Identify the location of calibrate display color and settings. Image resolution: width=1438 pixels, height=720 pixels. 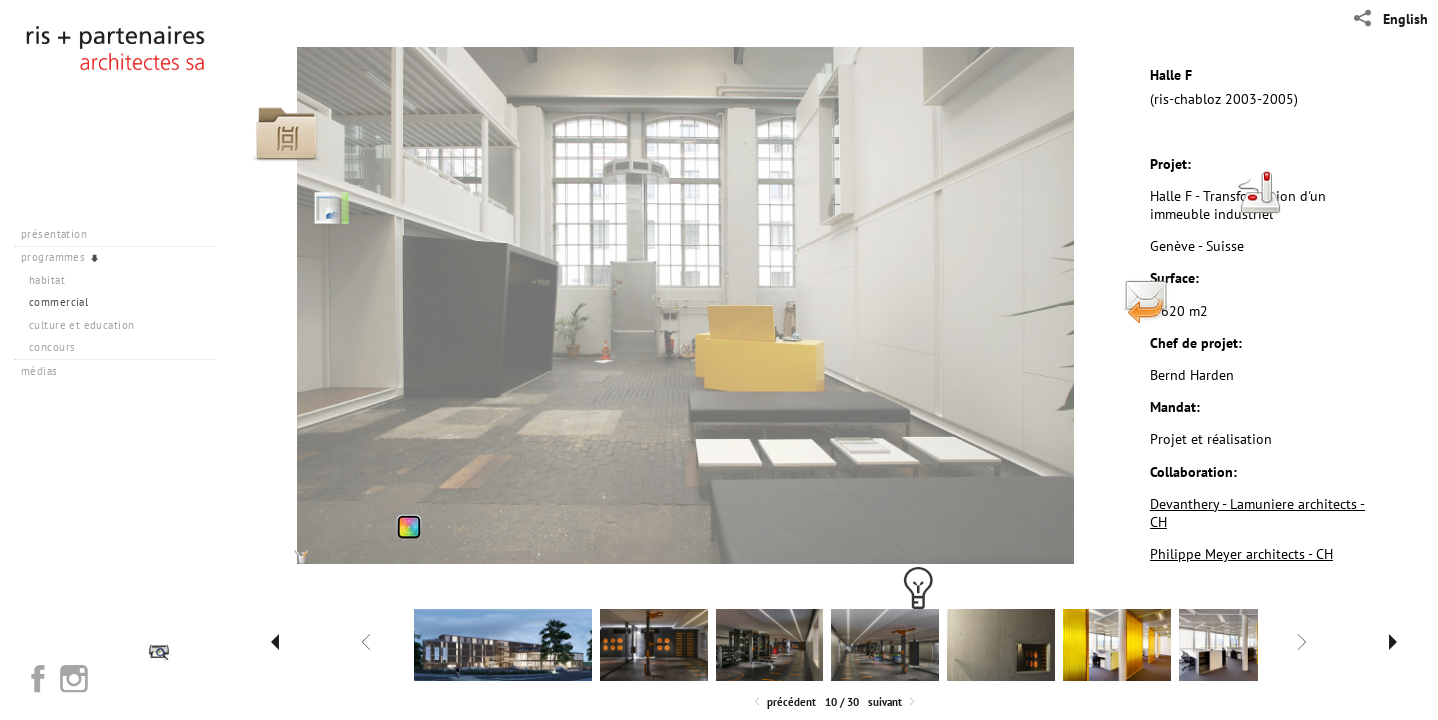
(409, 527).